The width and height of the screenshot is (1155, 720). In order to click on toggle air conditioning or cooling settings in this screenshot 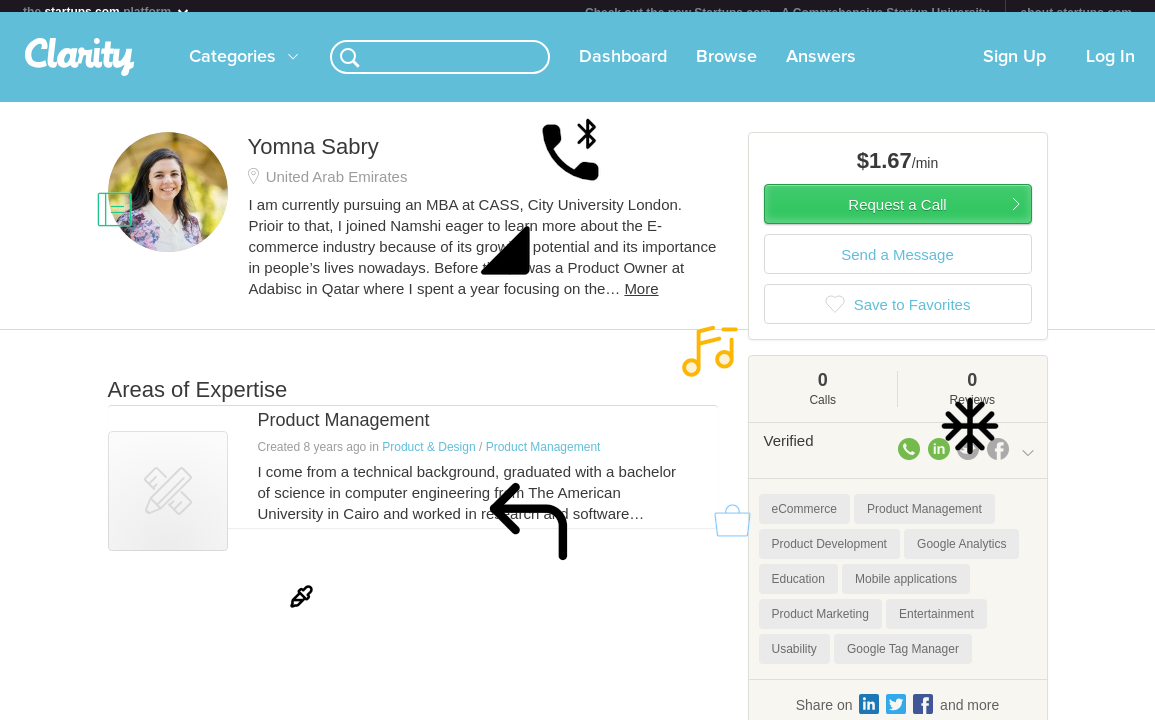, I will do `click(970, 426)`.